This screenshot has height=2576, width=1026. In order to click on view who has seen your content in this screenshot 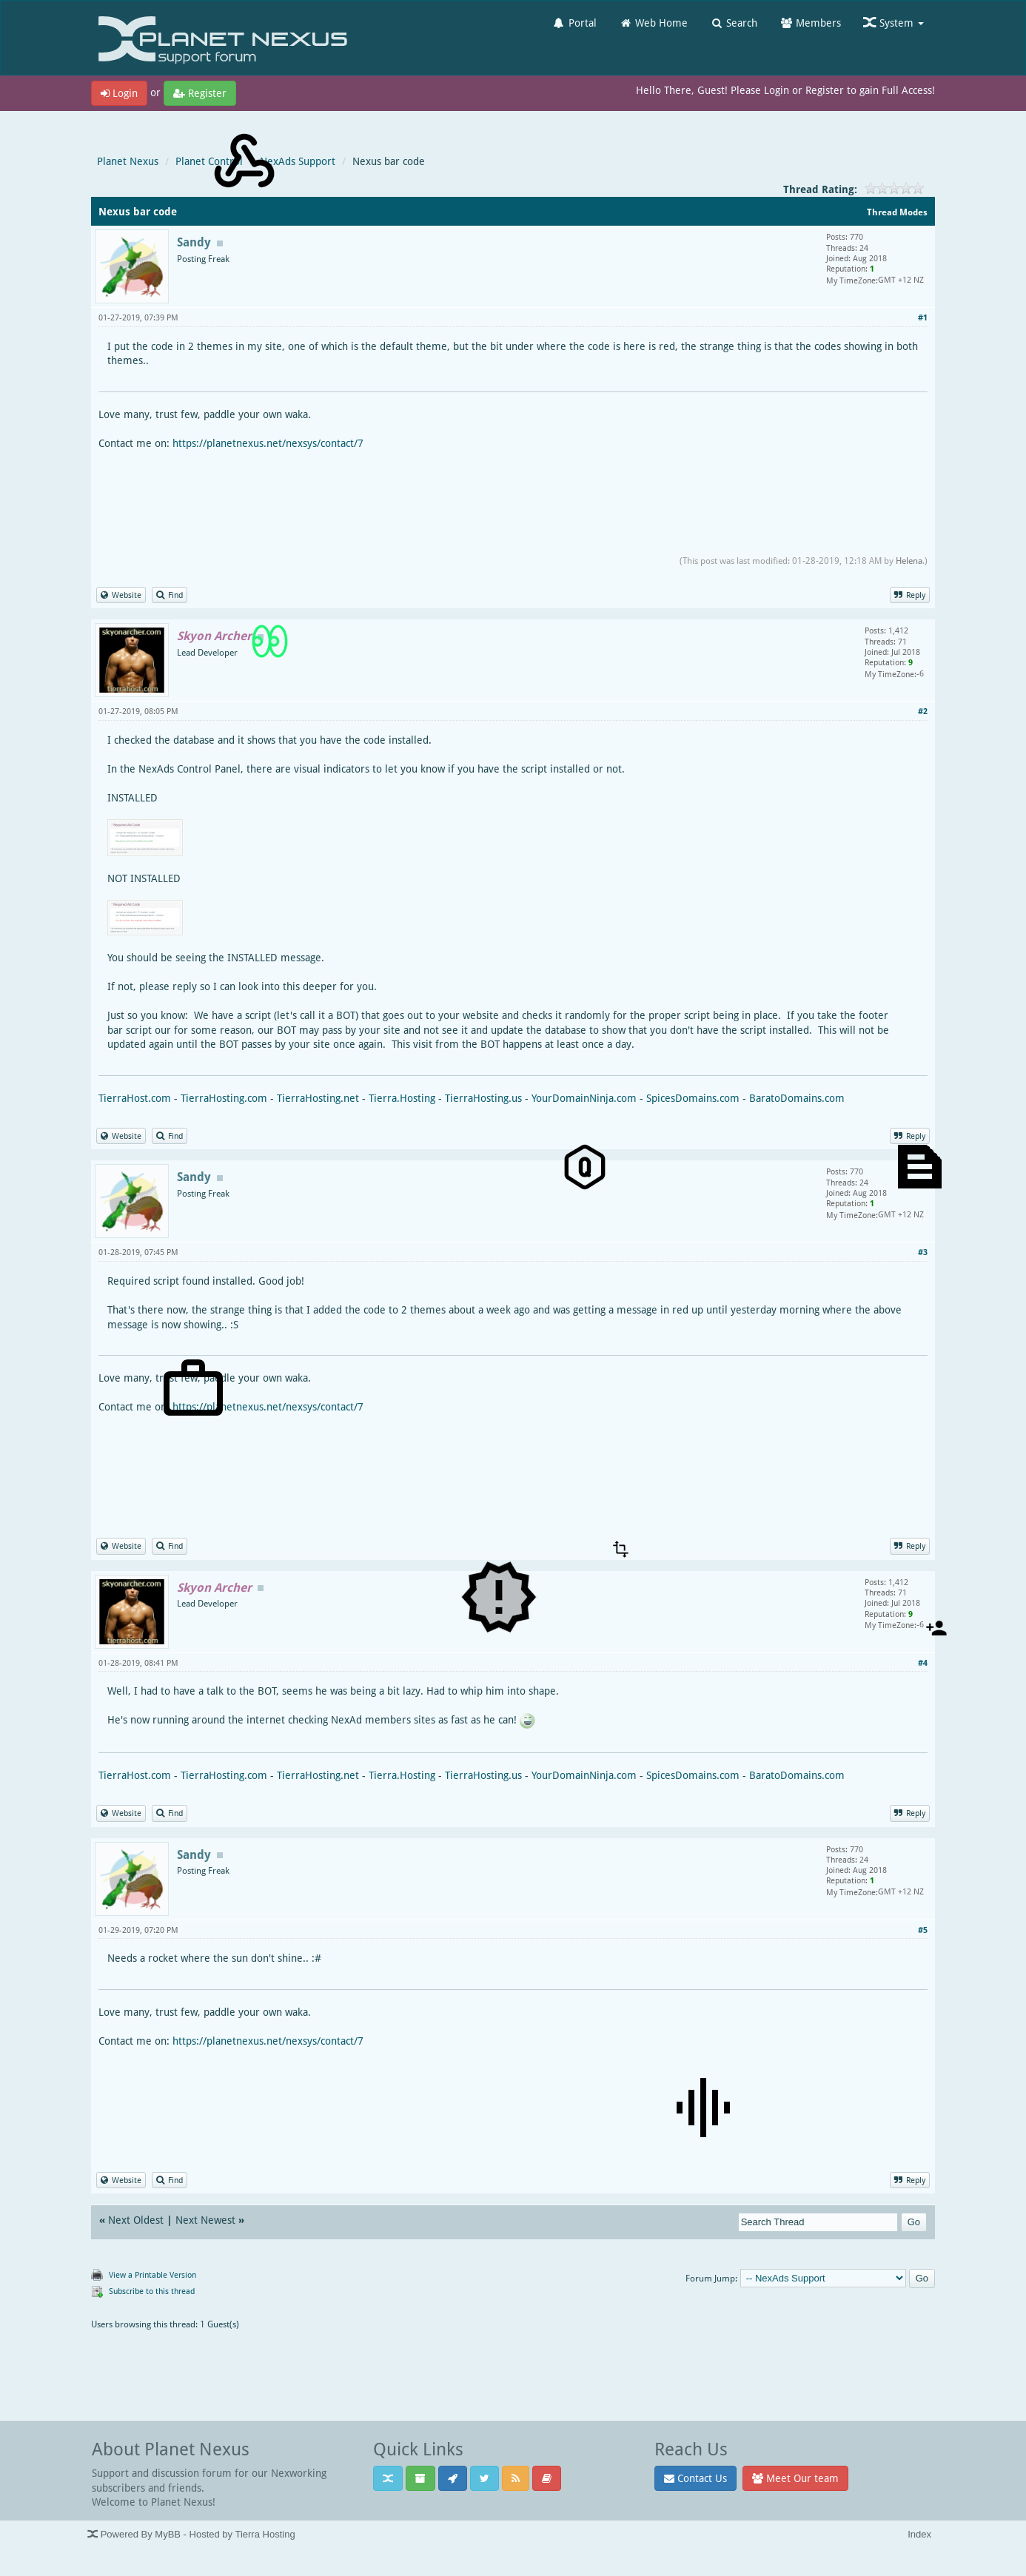, I will do `click(269, 641)`.